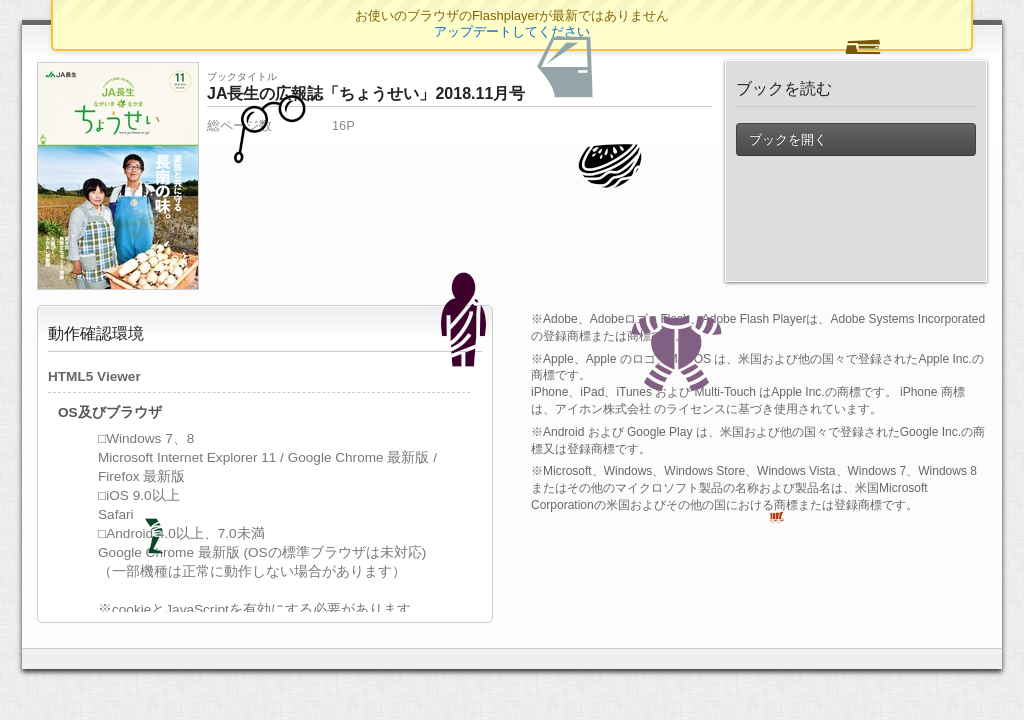 This screenshot has height=720, width=1024. I want to click on select roman or ancient civilization theme, so click(463, 319).